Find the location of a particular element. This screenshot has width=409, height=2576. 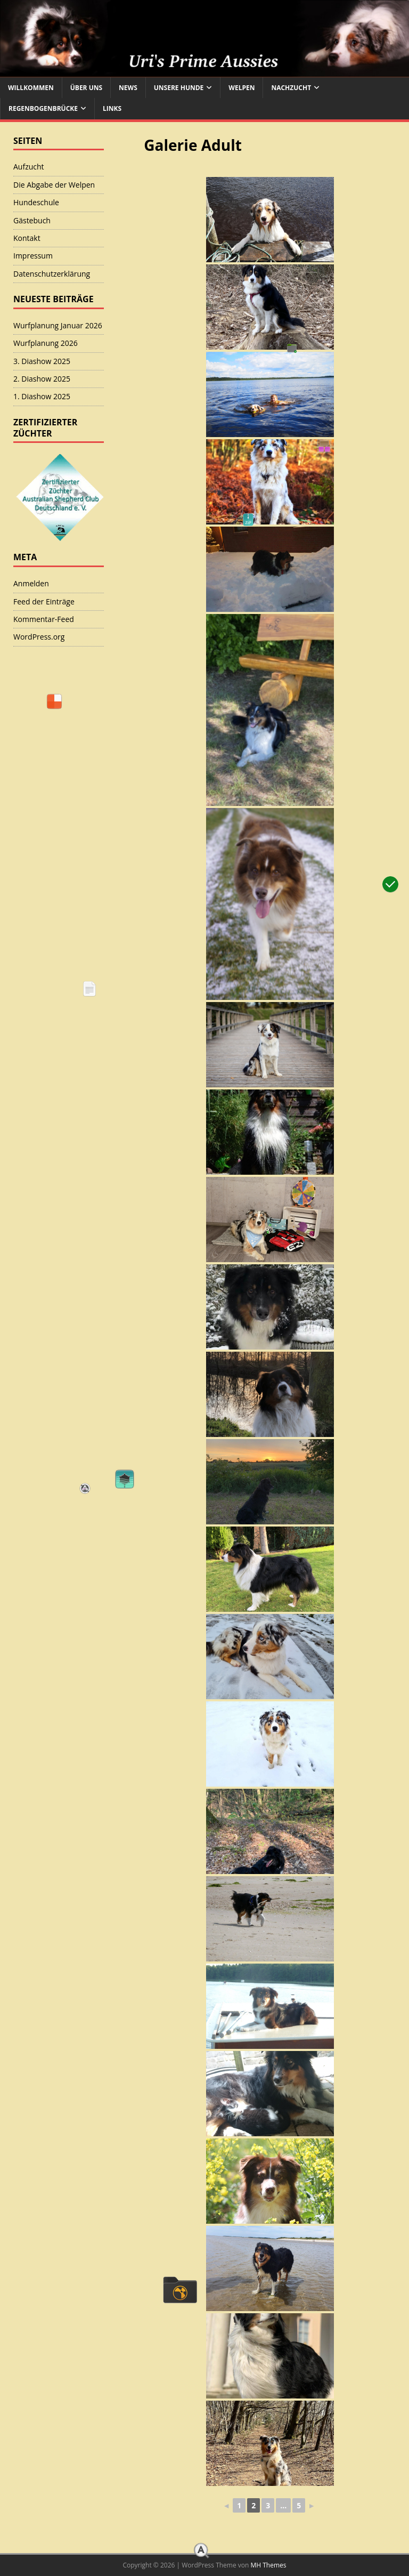

switch to the top-right workspace is located at coordinates (54, 701).